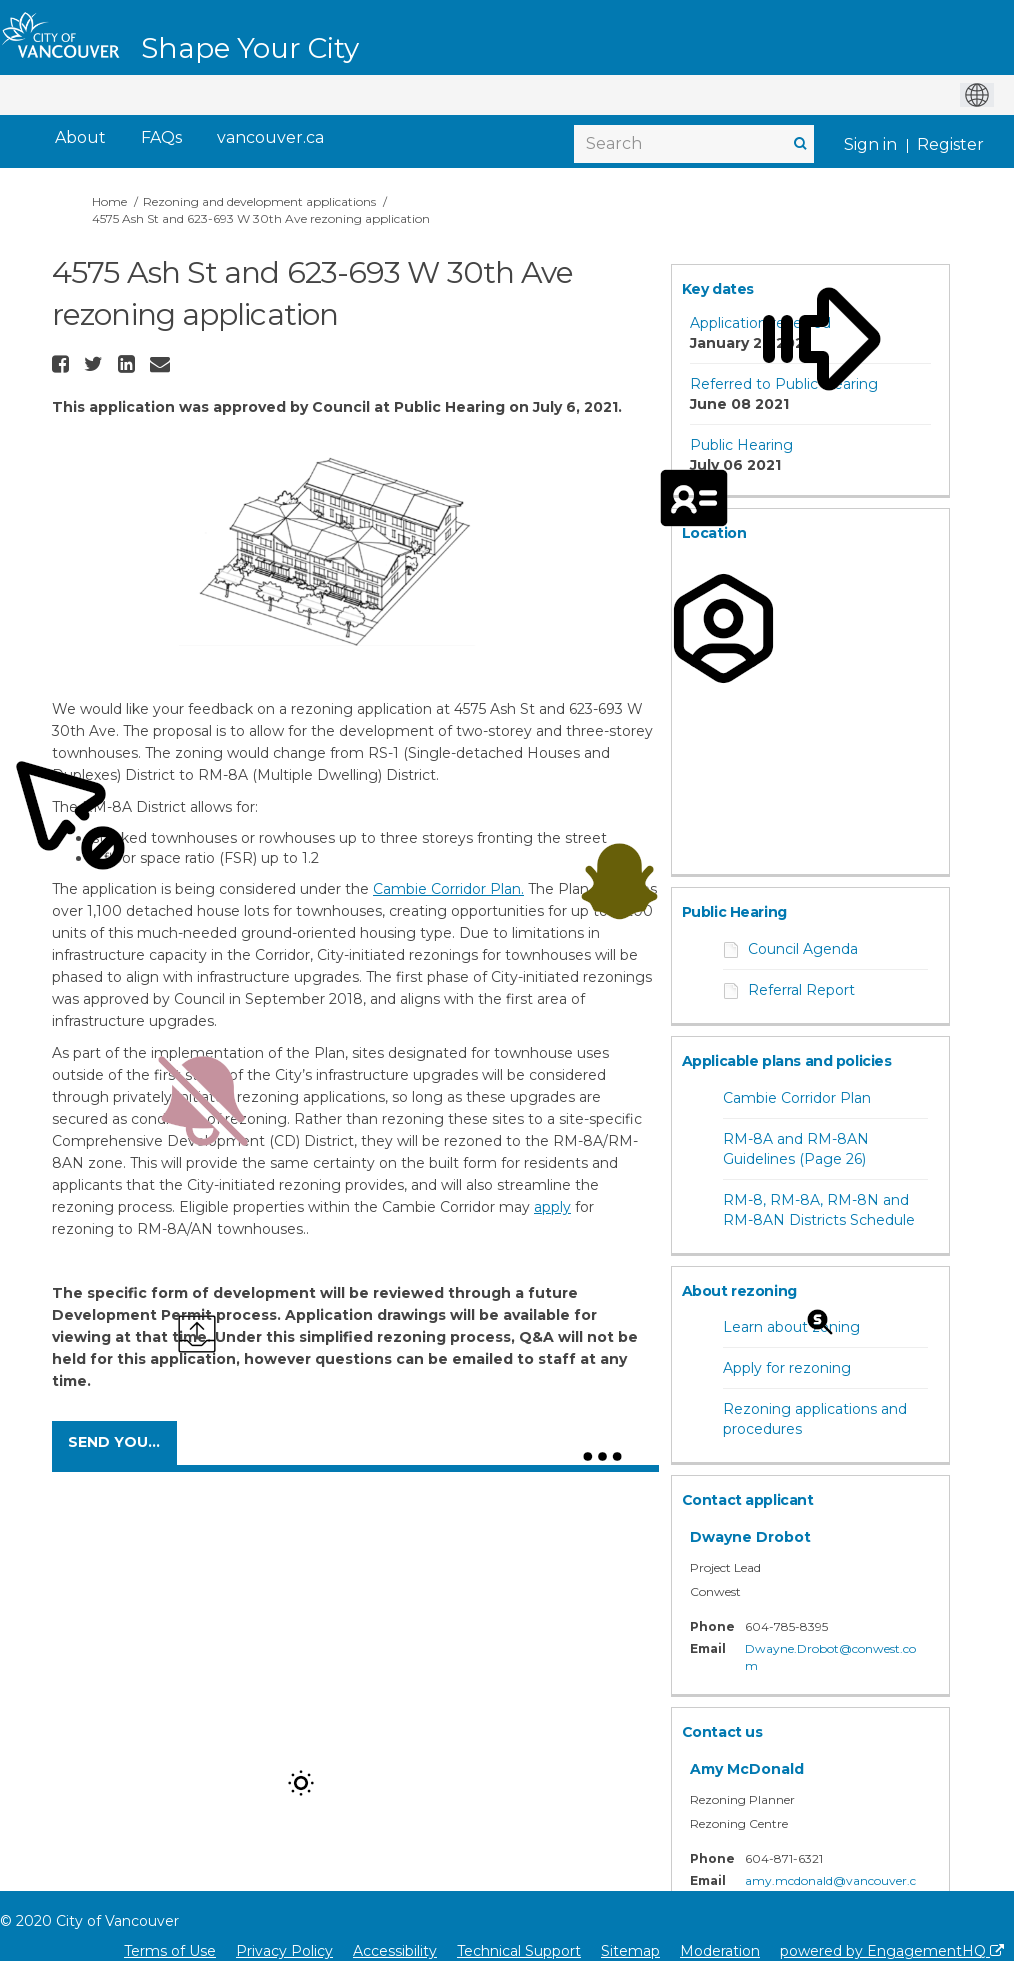 This screenshot has width=1014, height=1961. What do you see at coordinates (65, 810) in the screenshot?
I see `cursor interaction disabled or unavailable` at bounding box center [65, 810].